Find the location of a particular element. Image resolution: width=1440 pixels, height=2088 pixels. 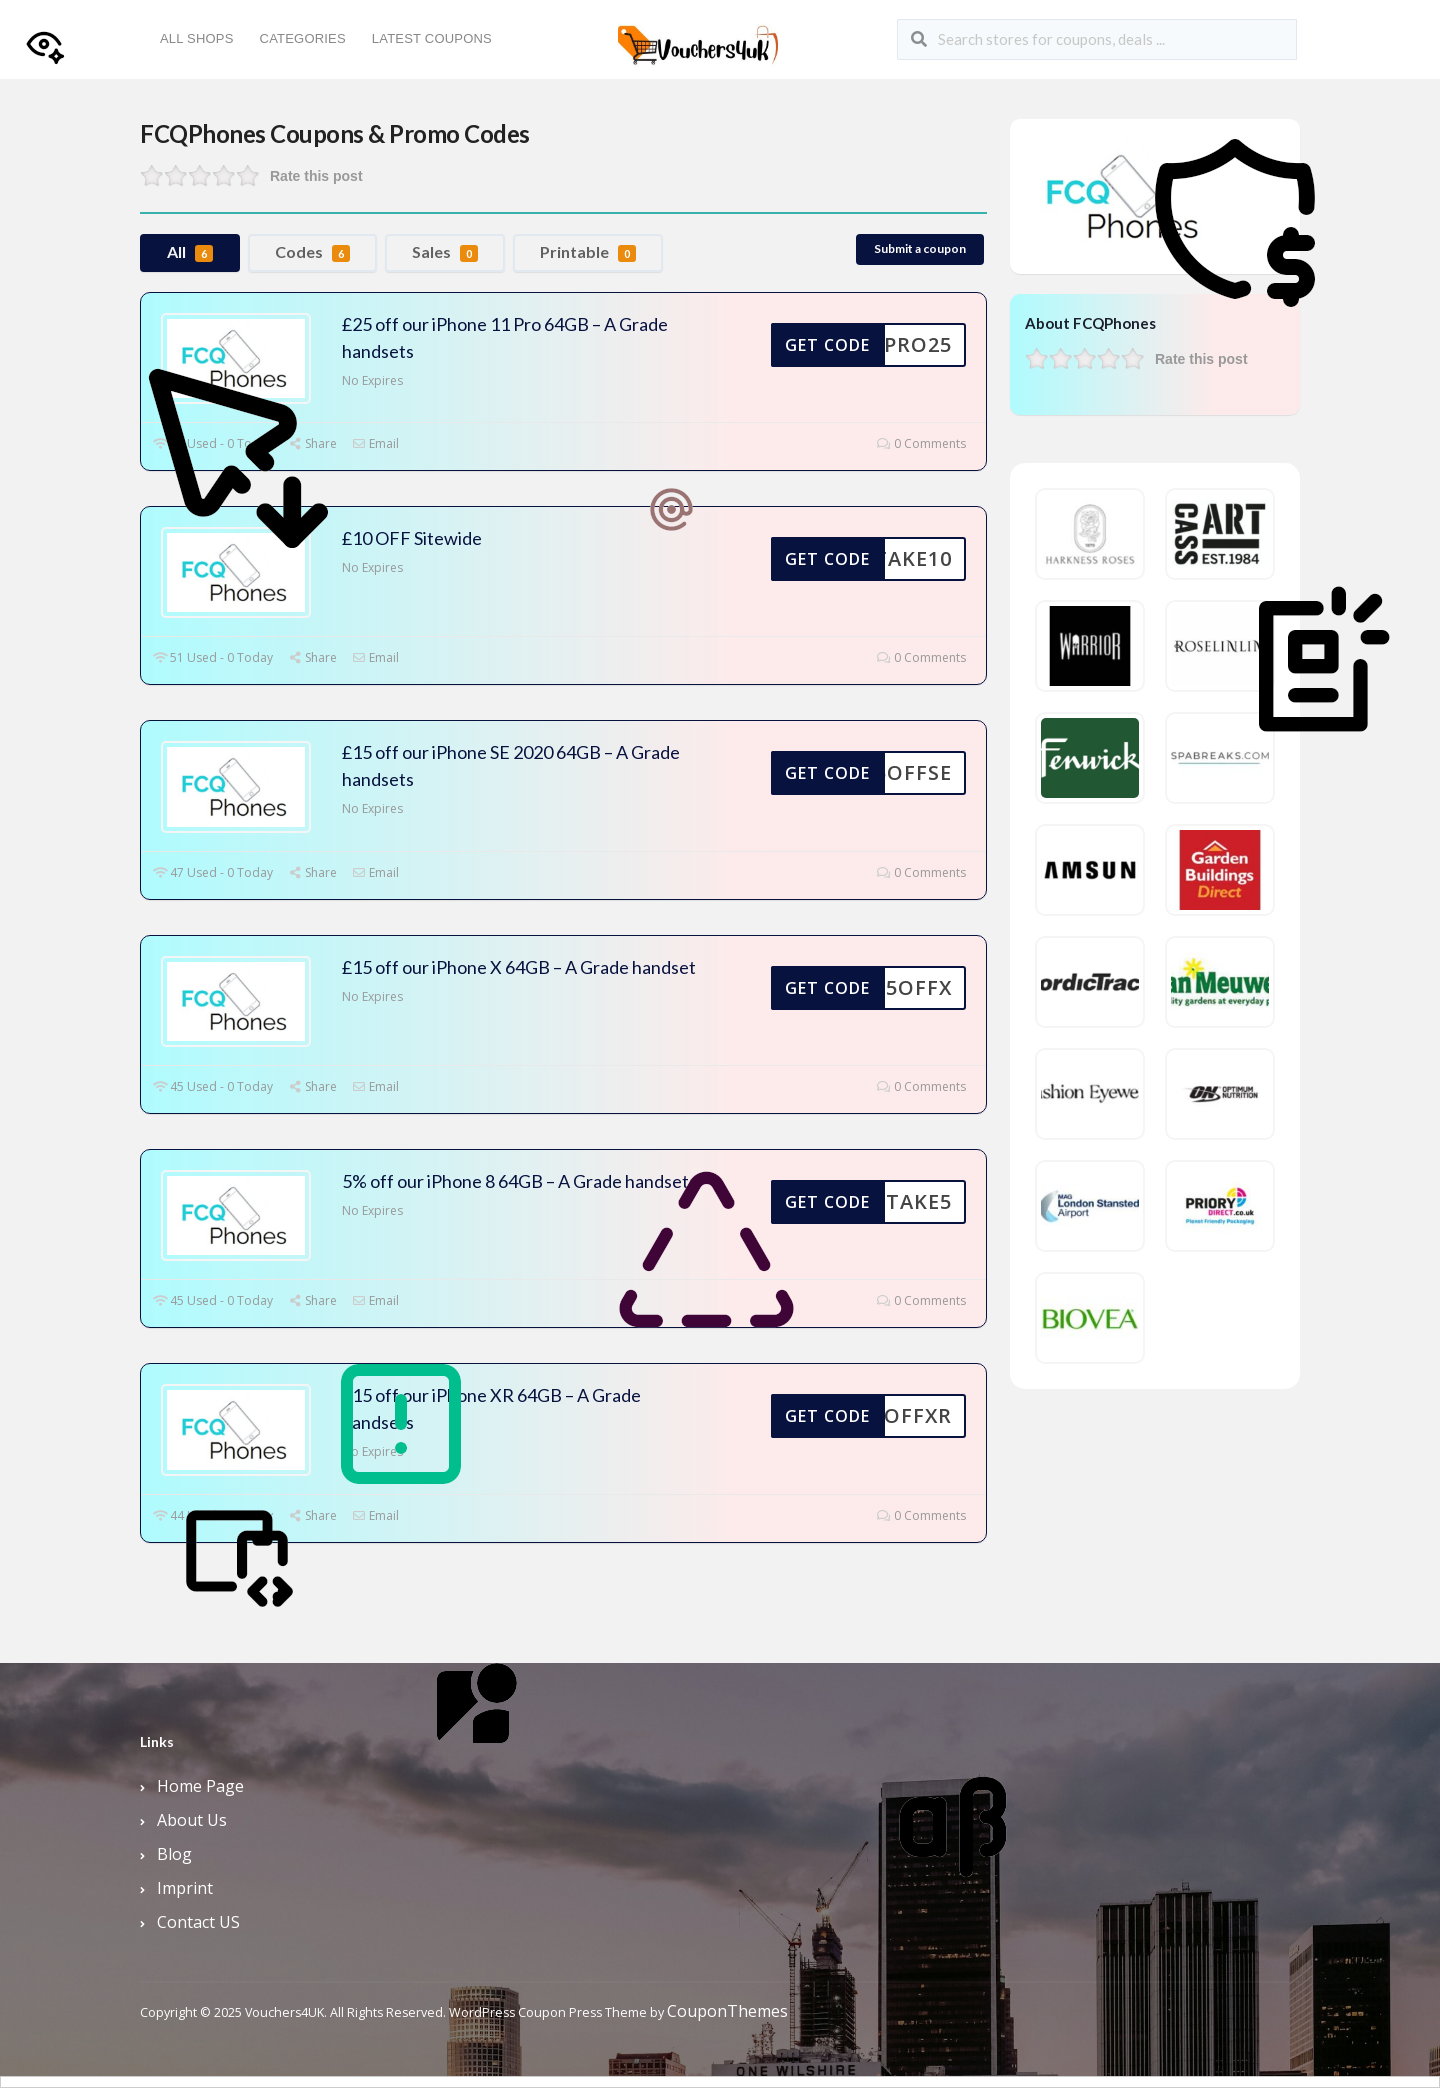

indicates a draft or incomplete state is located at coordinates (706, 1252).